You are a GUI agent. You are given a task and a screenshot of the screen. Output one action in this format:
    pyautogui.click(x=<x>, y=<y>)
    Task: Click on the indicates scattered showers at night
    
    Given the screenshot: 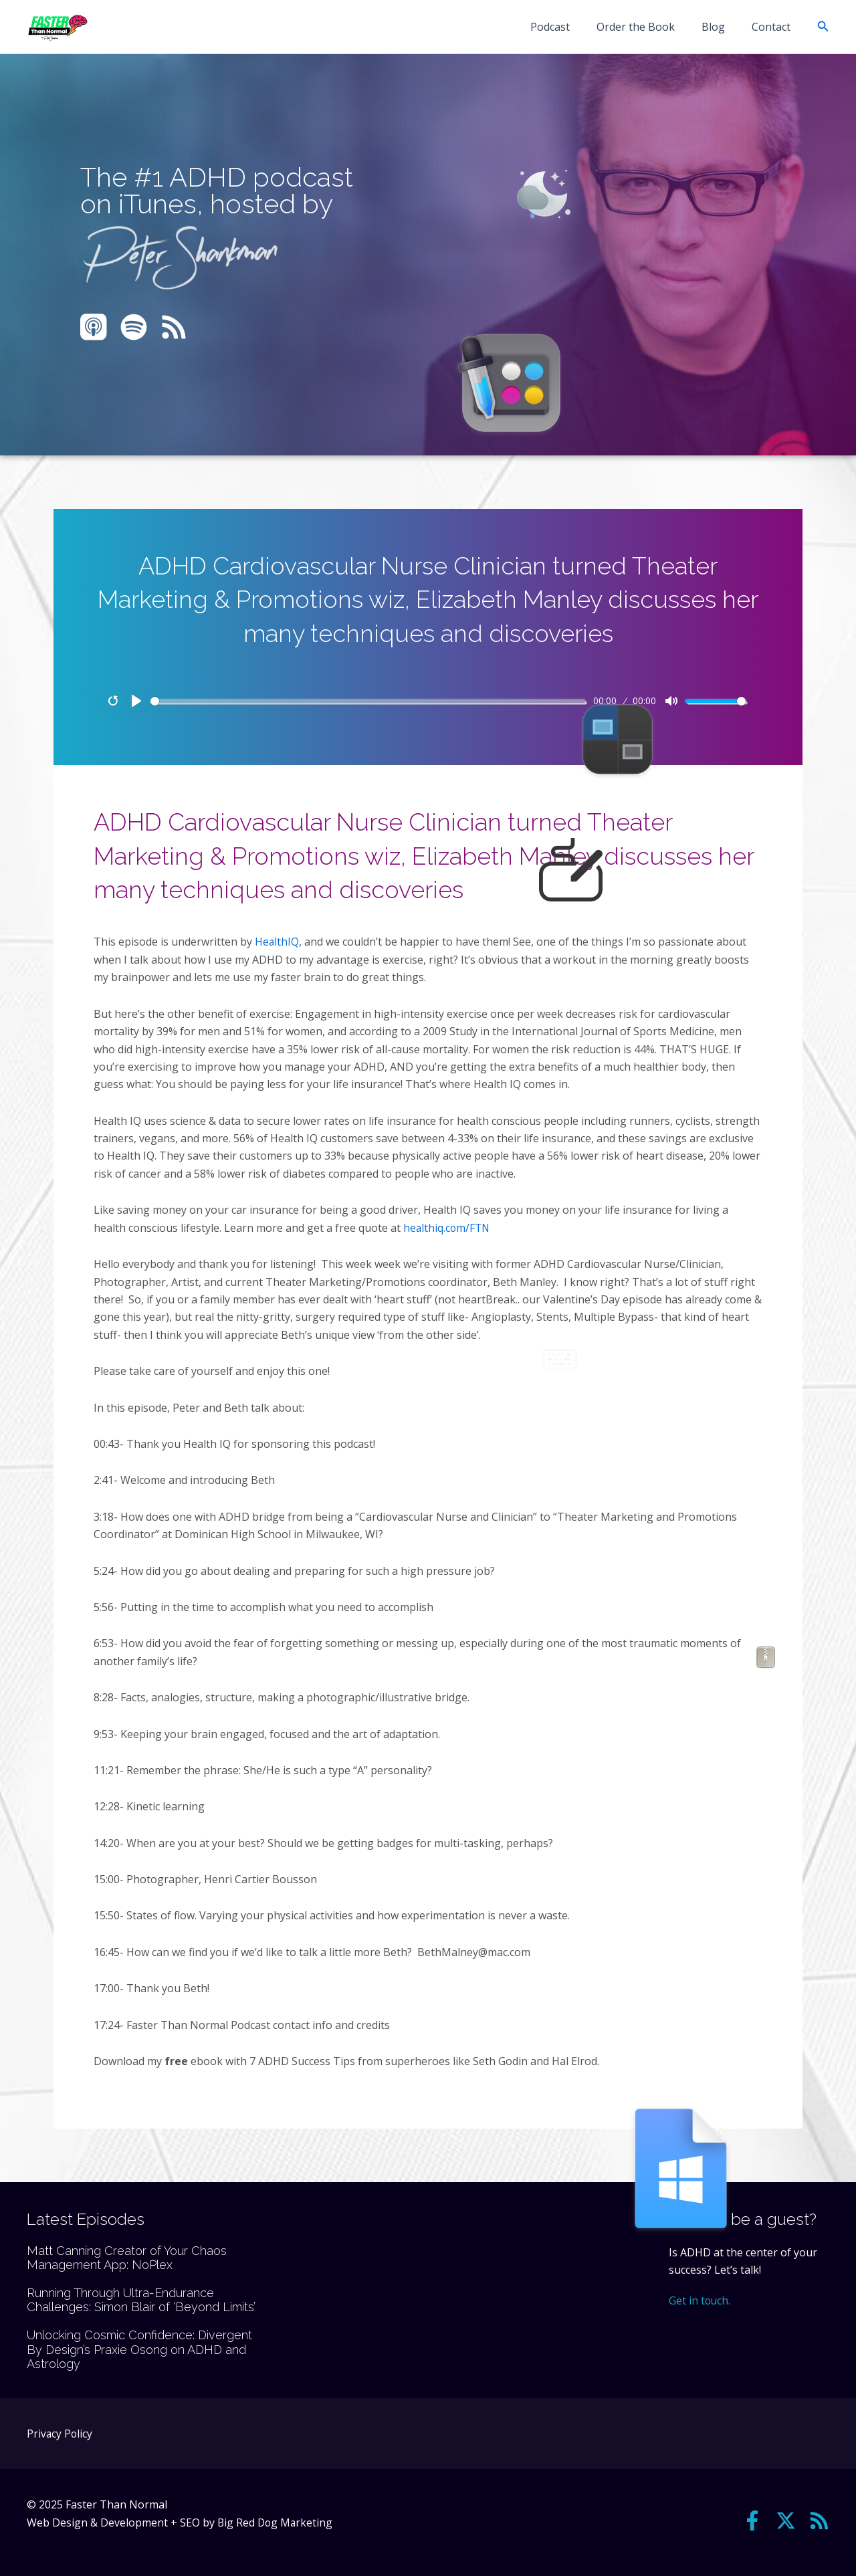 What is the action you would take?
    pyautogui.click(x=544, y=194)
    